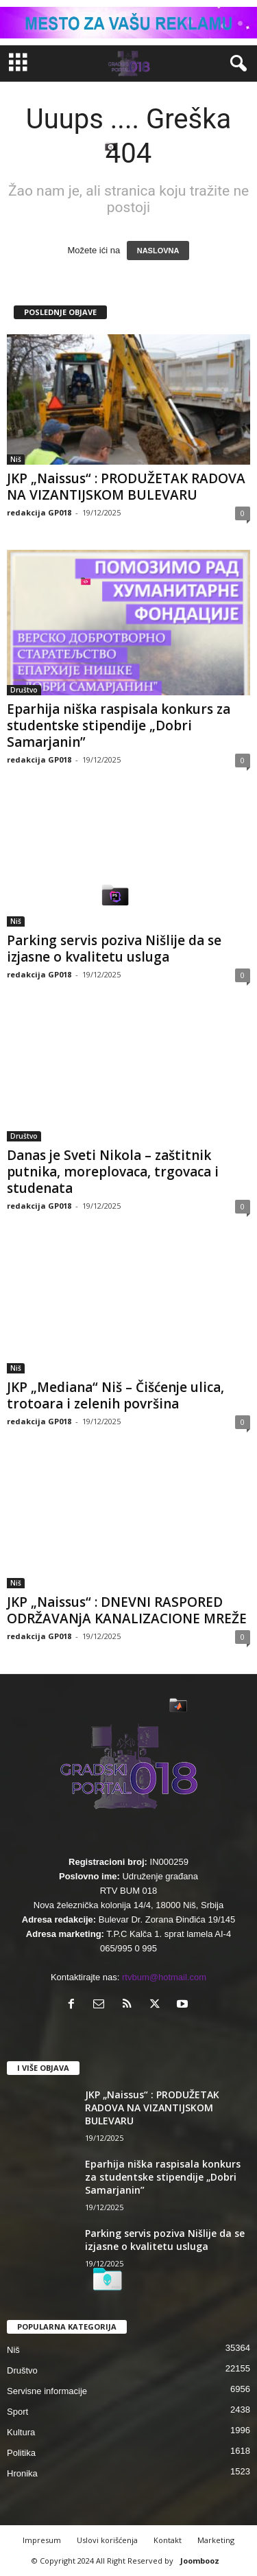 This screenshot has height=2576, width=257. Describe the element at coordinates (86, 581) in the screenshot. I see `open folder containing programming or code files` at that location.